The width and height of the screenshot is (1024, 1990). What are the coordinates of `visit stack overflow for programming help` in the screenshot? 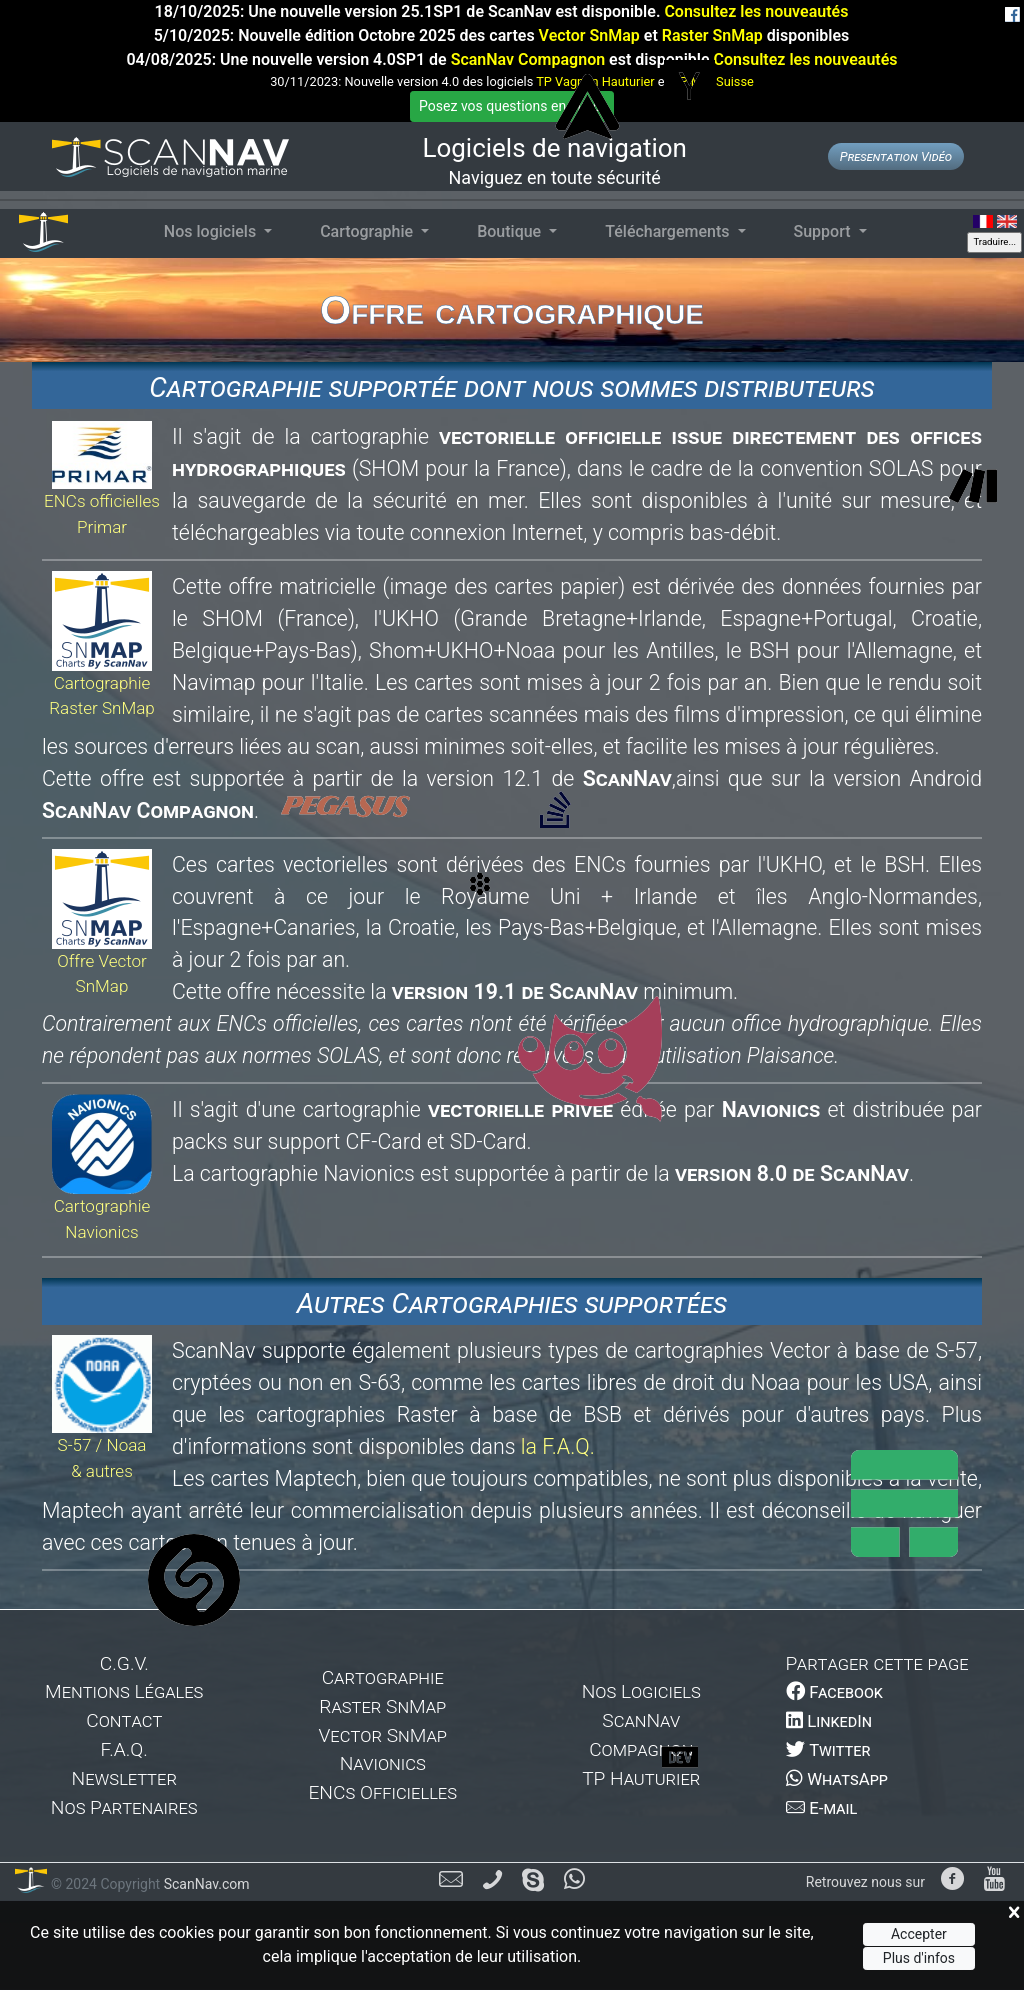 It's located at (555, 809).